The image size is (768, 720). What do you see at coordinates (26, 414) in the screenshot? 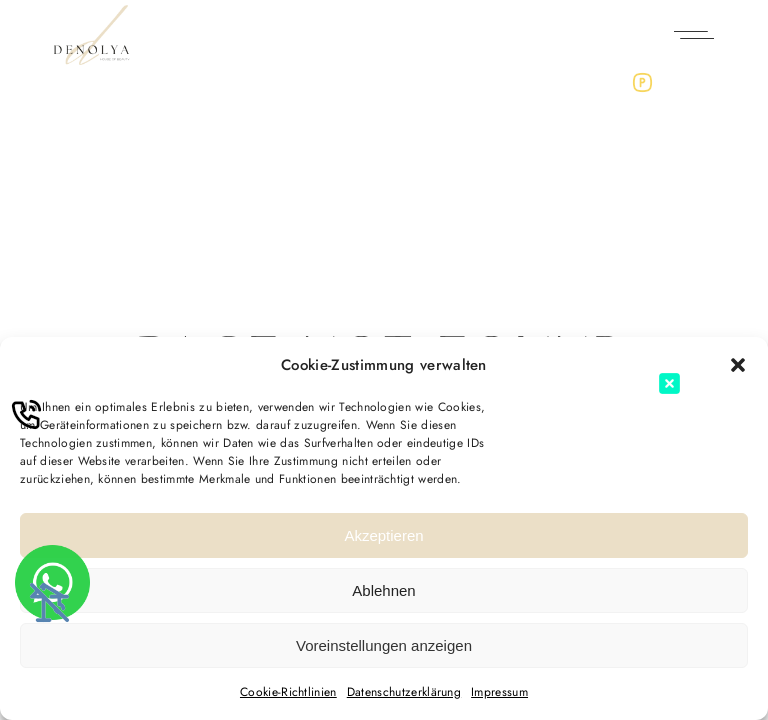
I see `make a phone call` at bounding box center [26, 414].